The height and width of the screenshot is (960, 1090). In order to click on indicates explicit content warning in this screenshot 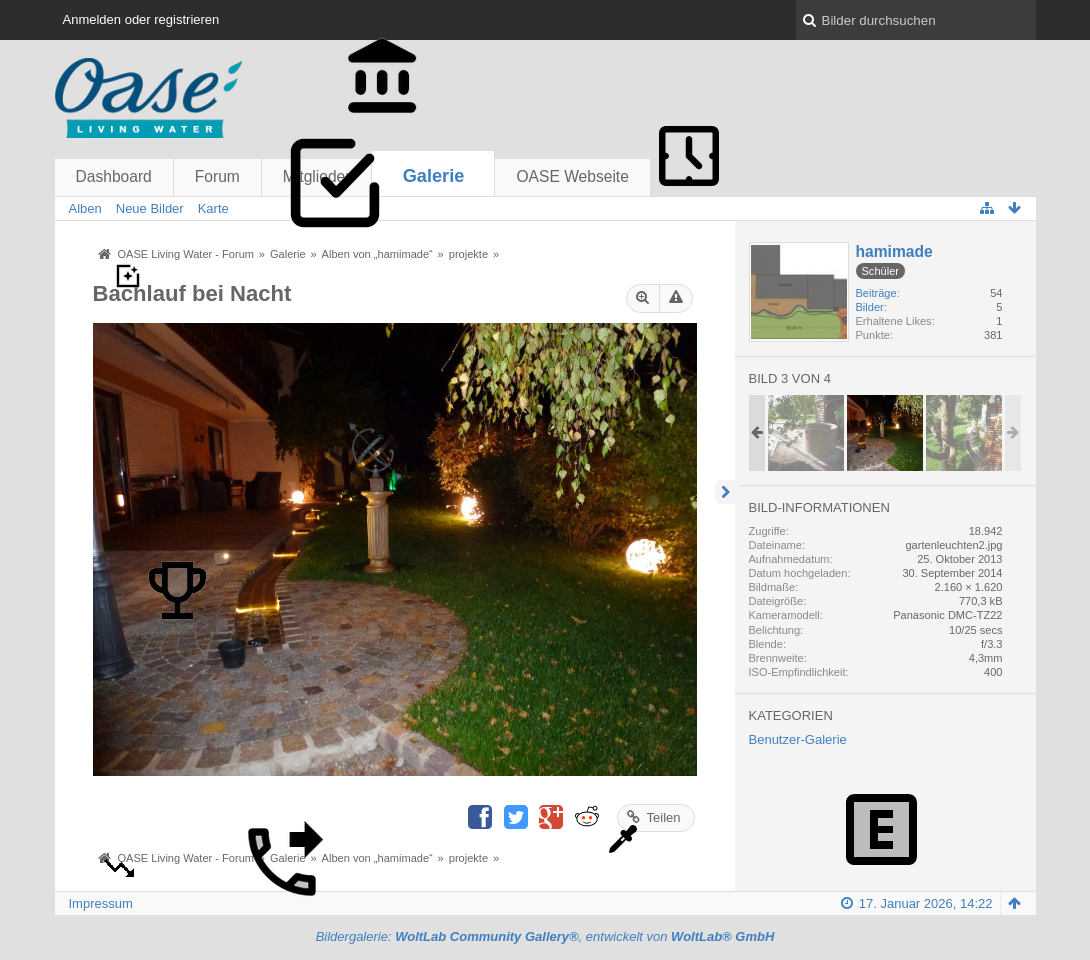, I will do `click(881, 829)`.